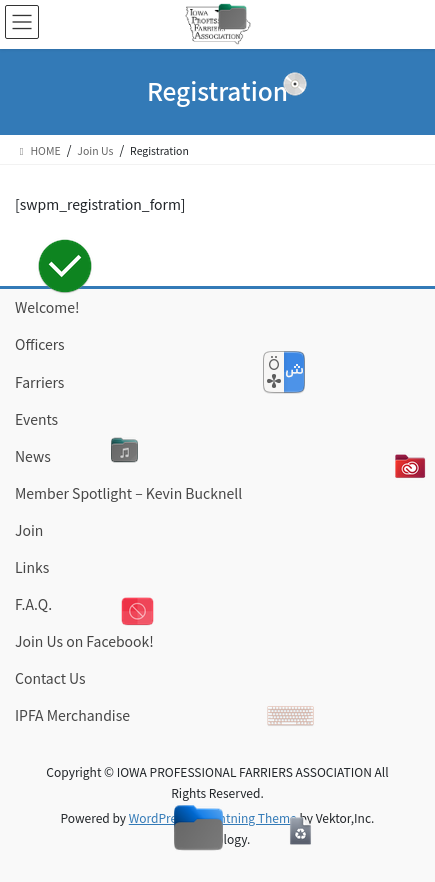 Image resolution: width=435 pixels, height=882 pixels. Describe the element at coordinates (295, 84) in the screenshot. I see `indicates a CD-R or recordable disc media` at that location.